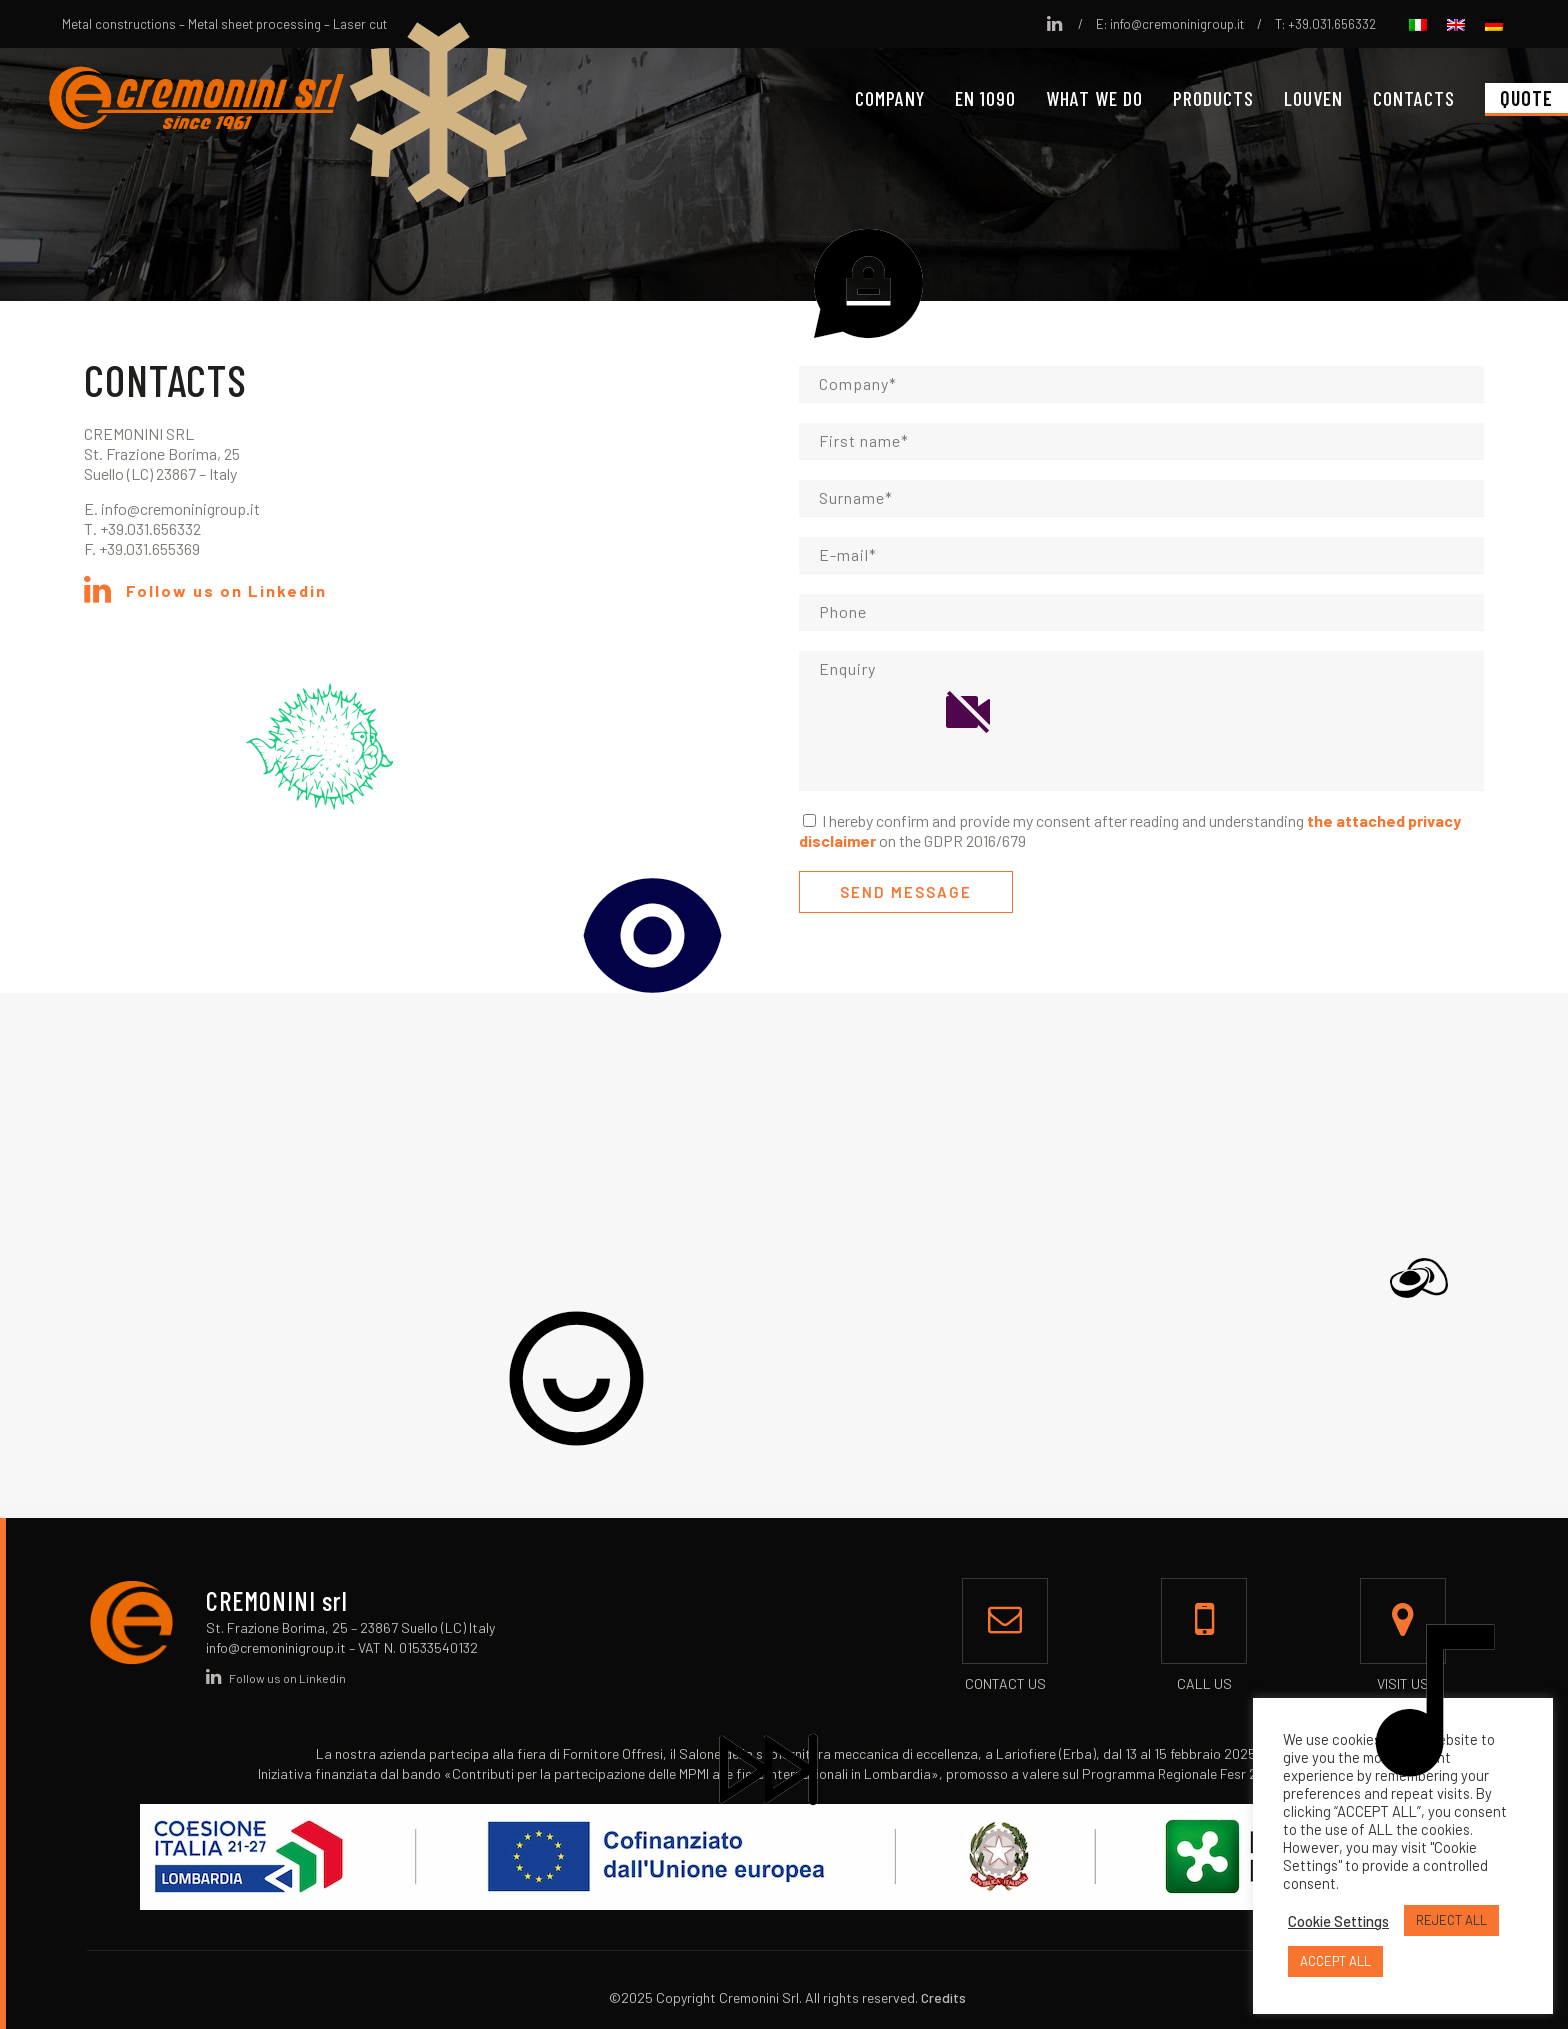  What do you see at coordinates (1419, 1278) in the screenshot?
I see `ArangoDB database service logo` at bounding box center [1419, 1278].